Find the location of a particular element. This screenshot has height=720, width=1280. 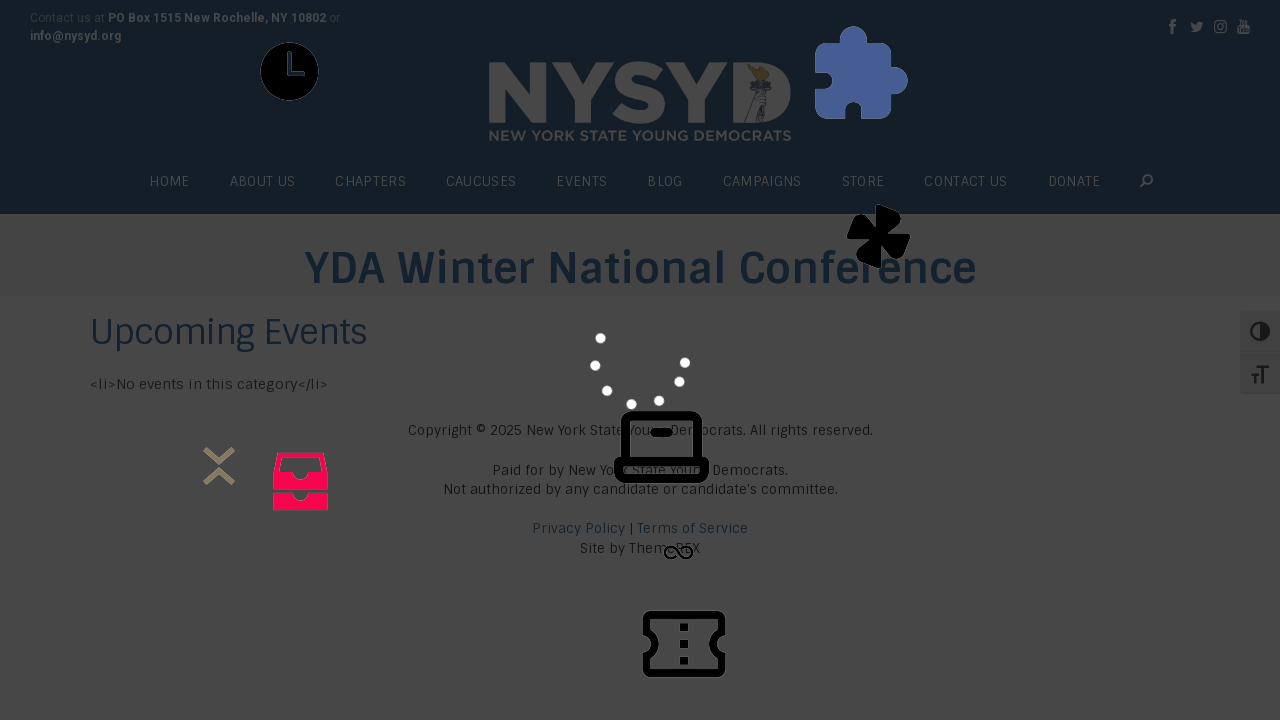

access stacked file trays or inbox folders is located at coordinates (300, 481).